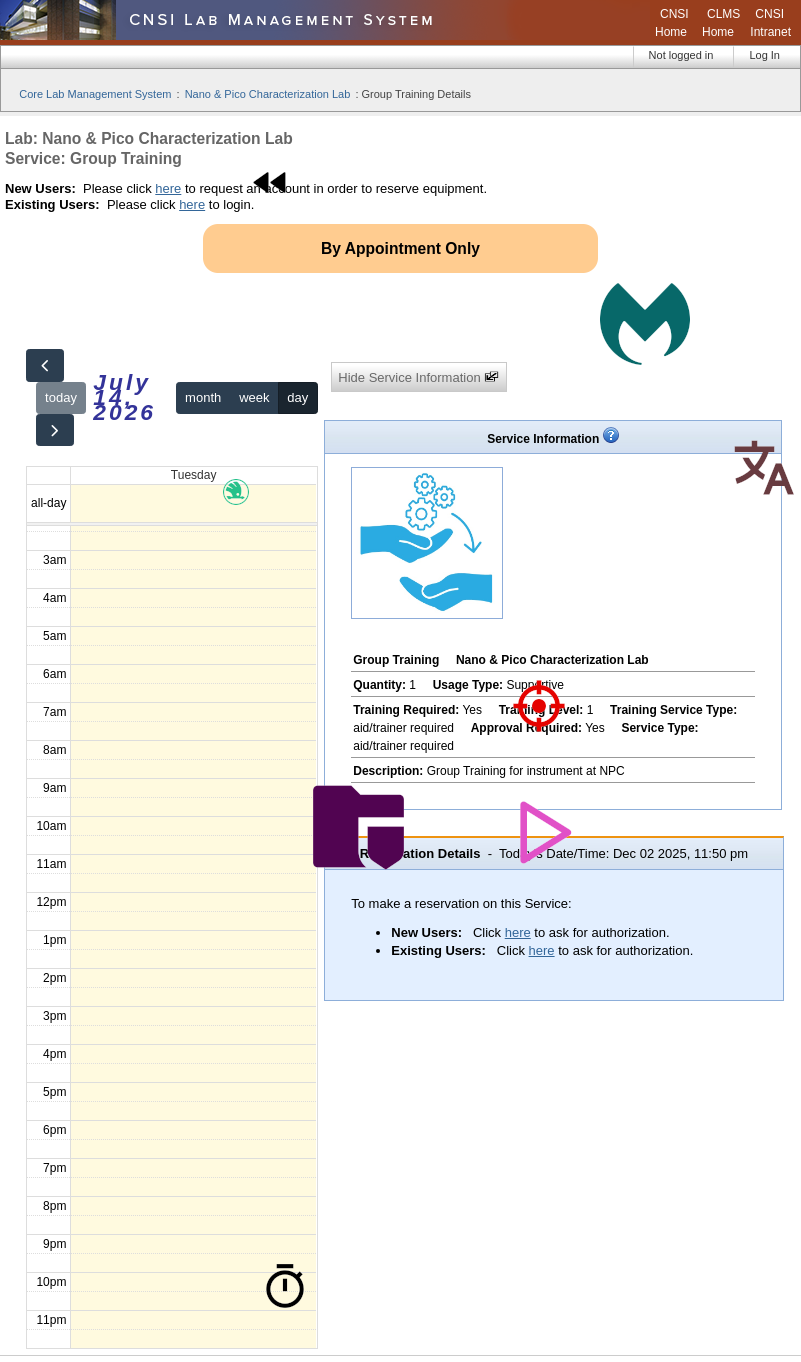  What do you see at coordinates (645, 324) in the screenshot?
I see `open malwarebytes antivirus software` at bounding box center [645, 324].